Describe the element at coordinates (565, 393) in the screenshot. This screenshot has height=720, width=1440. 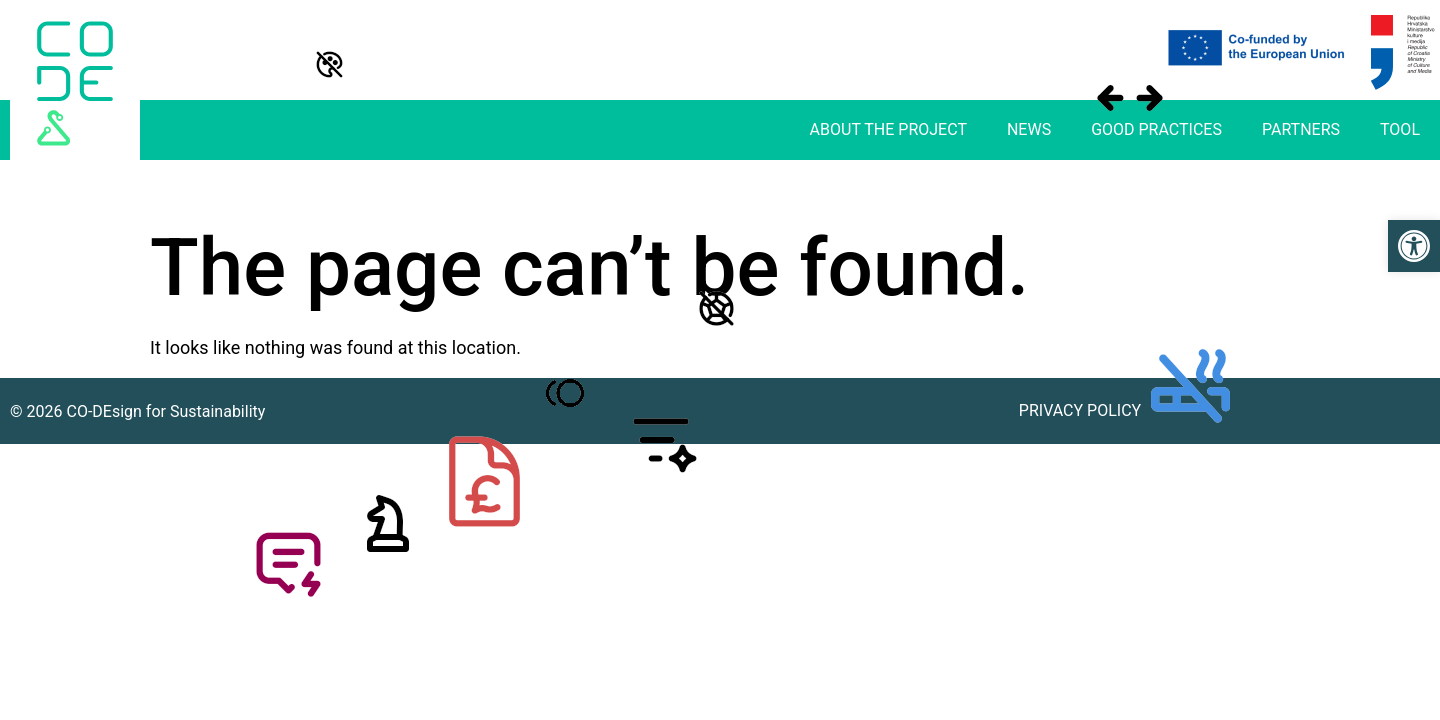
I see `view toll or payment information` at that location.